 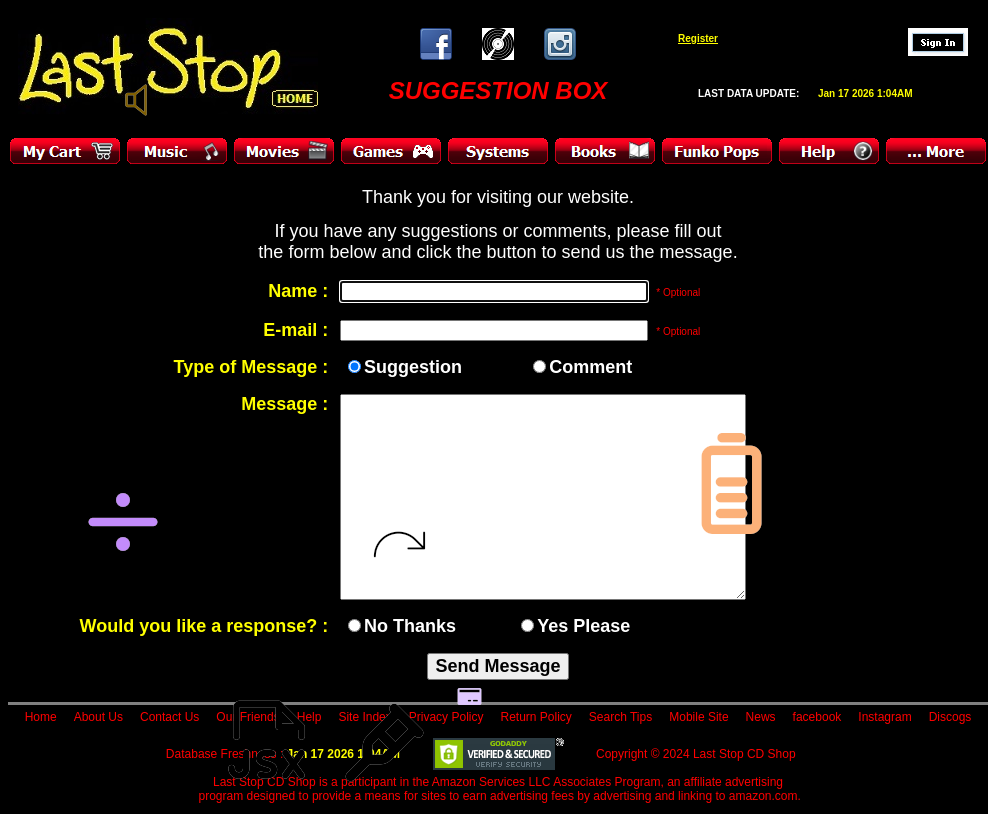 I want to click on manage payment methods, so click(x=469, y=696).